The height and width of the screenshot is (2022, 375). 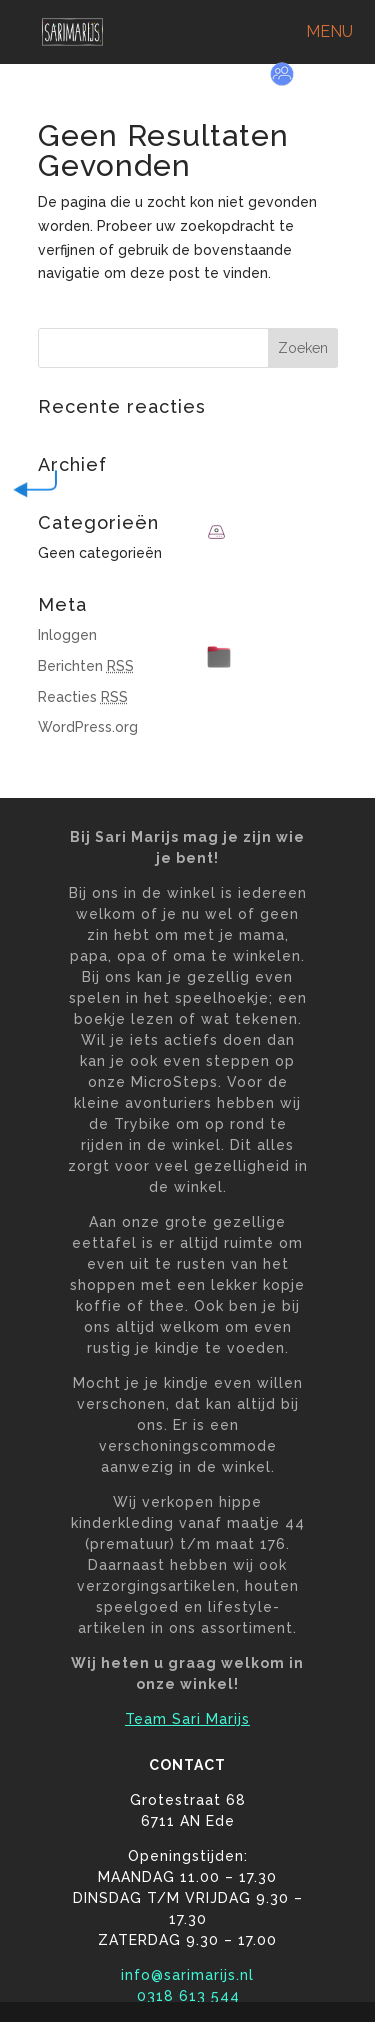 I want to click on open folder to view contents, so click(x=219, y=657).